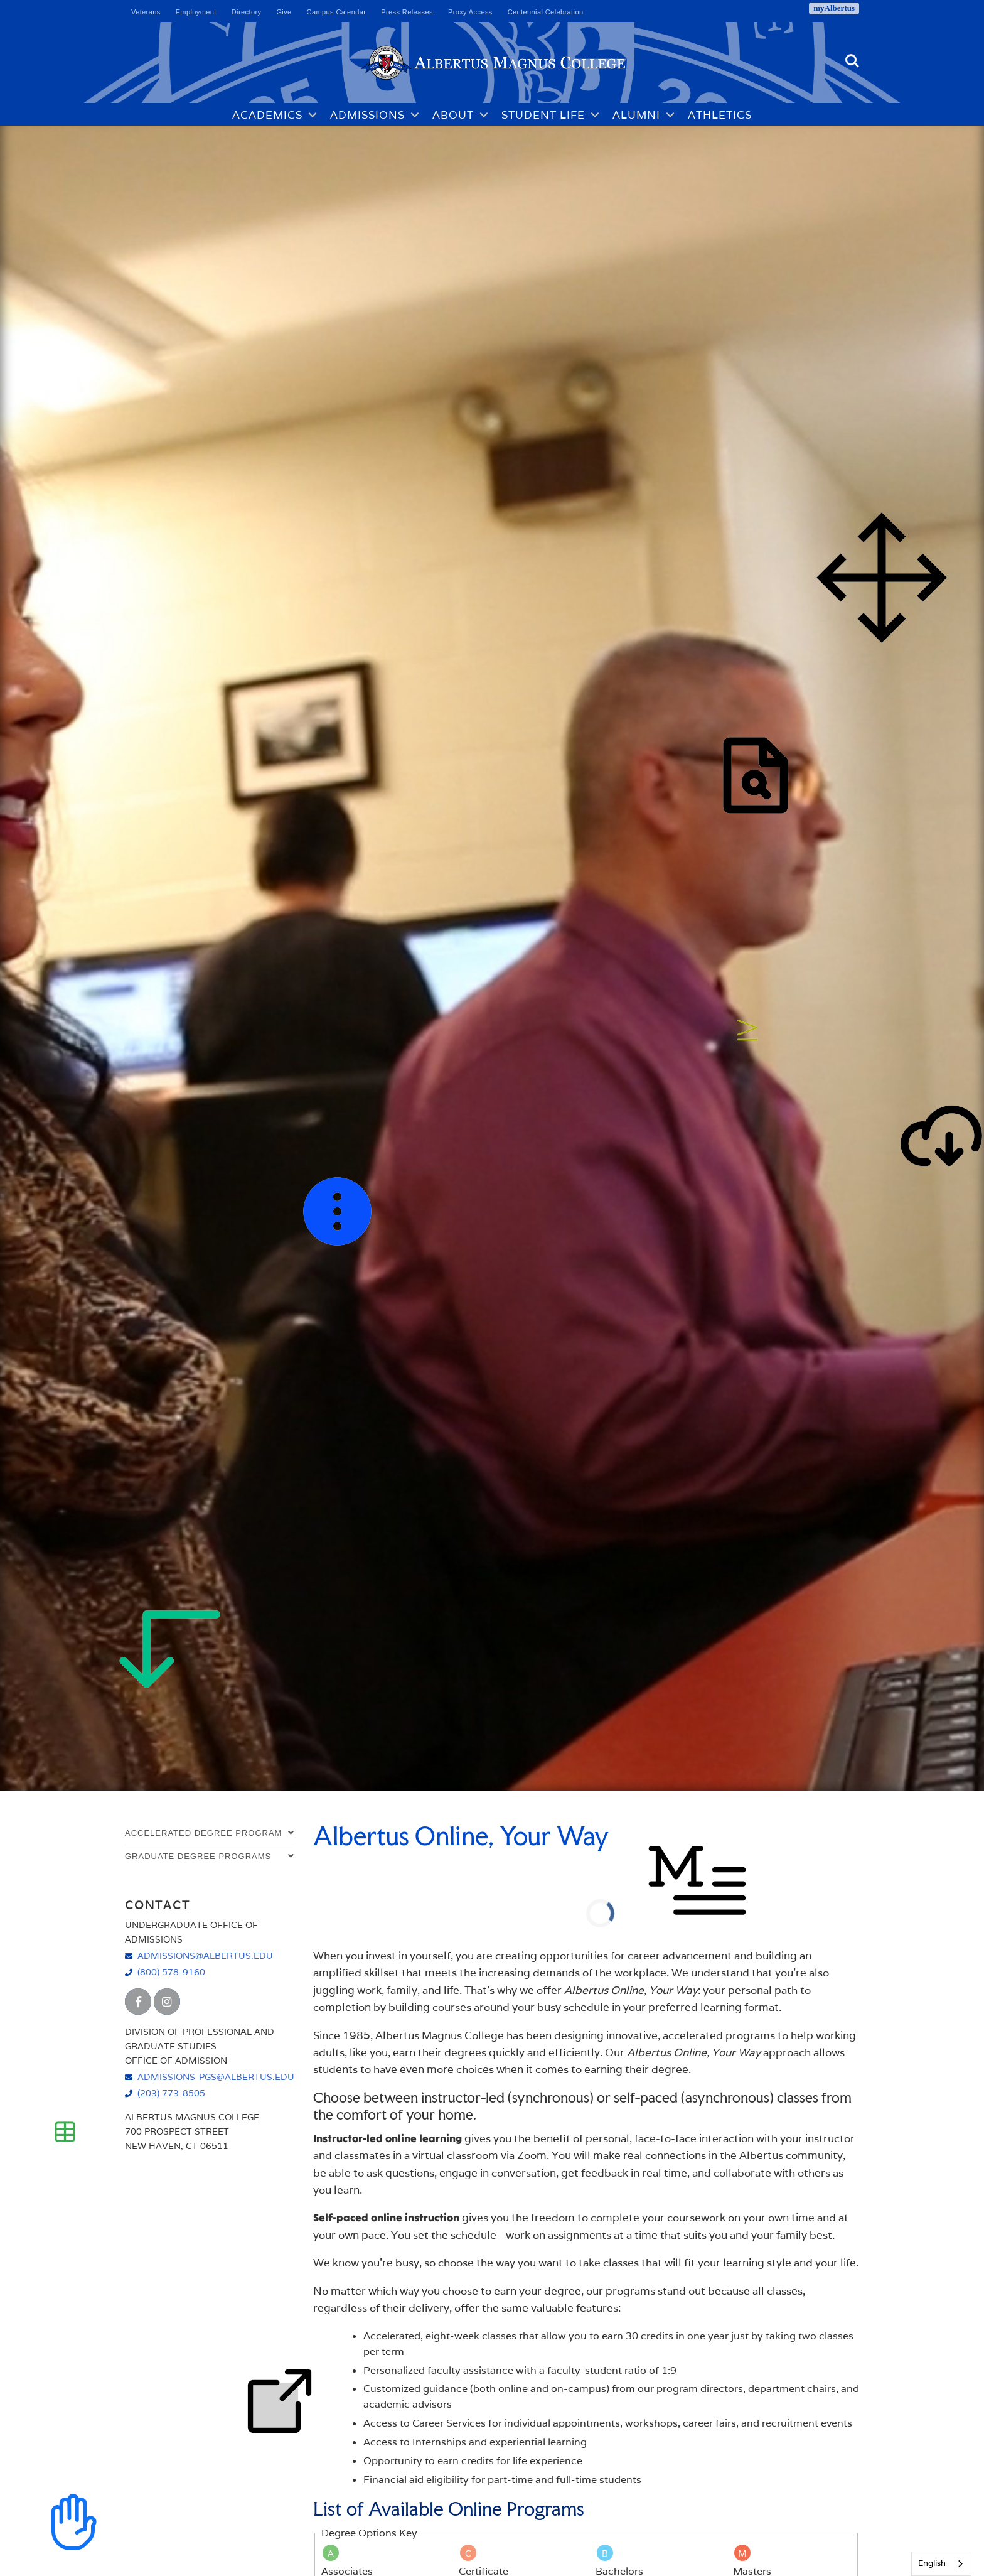  Describe the element at coordinates (882, 578) in the screenshot. I see `move or reposition an element` at that location.